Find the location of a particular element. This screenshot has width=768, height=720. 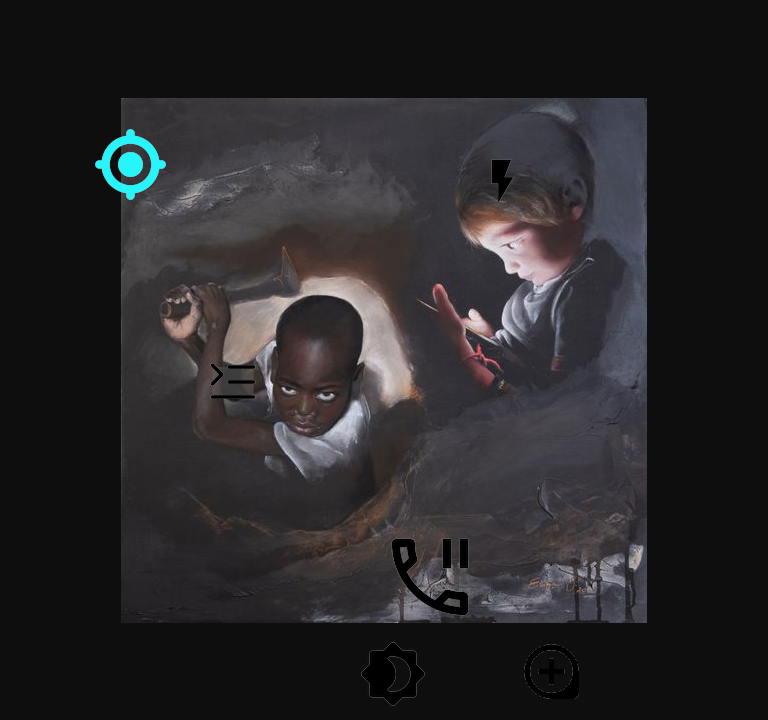

increase text indentation is located at coordinates (233, 382).